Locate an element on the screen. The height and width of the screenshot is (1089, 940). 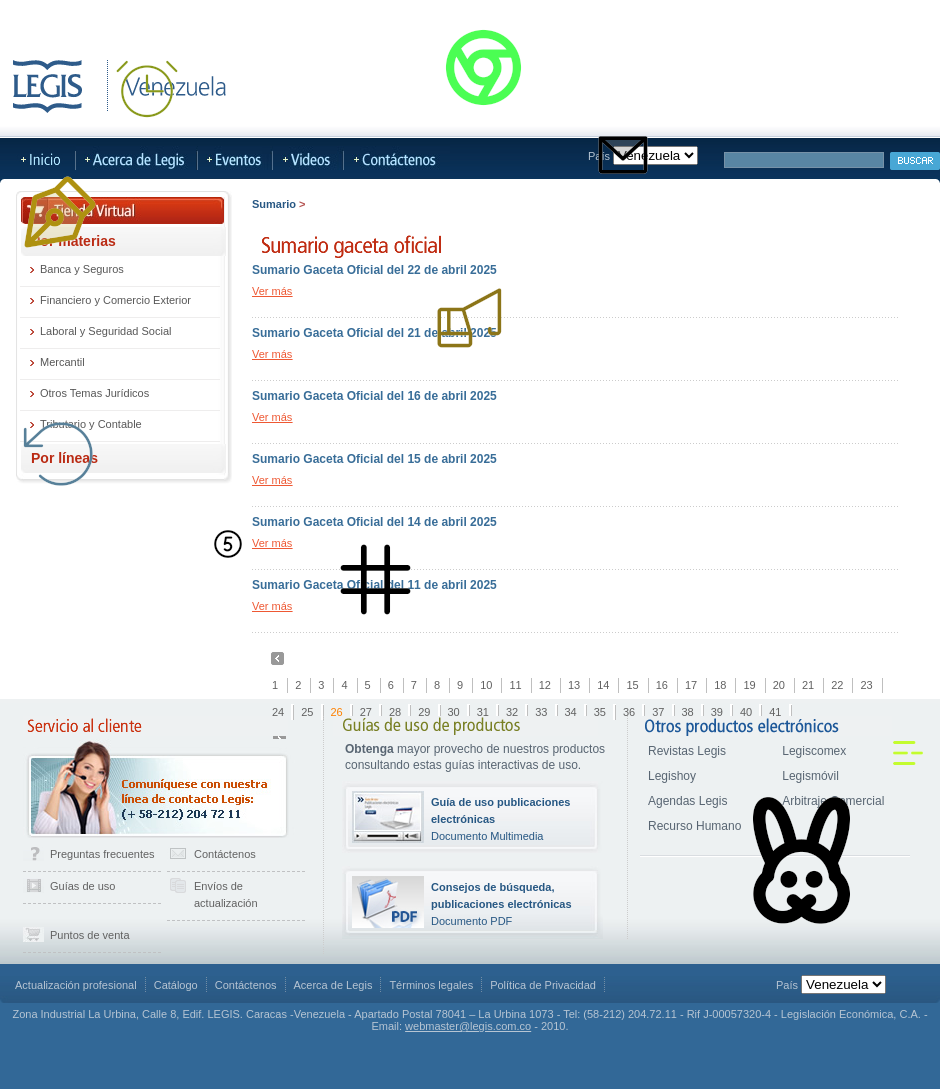
access drawing or illustration tools is located at coordinates (56, 216).